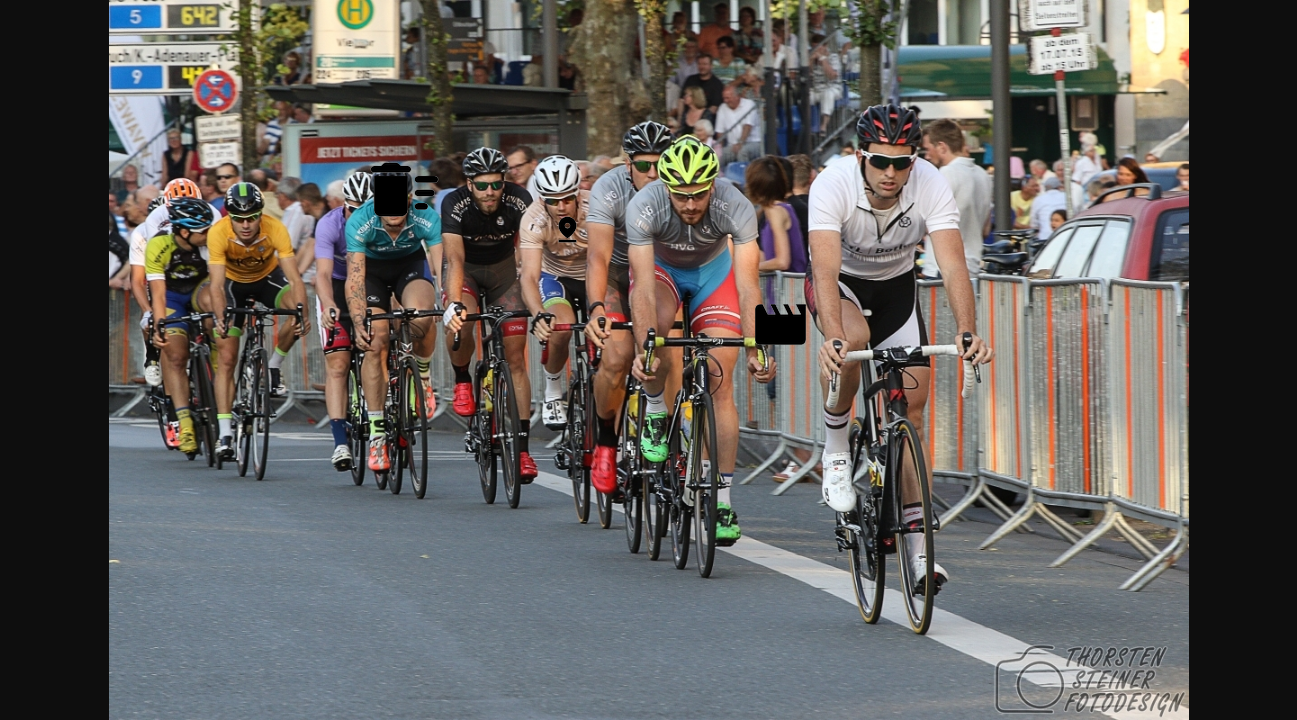 The image size is (1297, 720). I want to click on drop a pin to mark a location, so click(567, 229).